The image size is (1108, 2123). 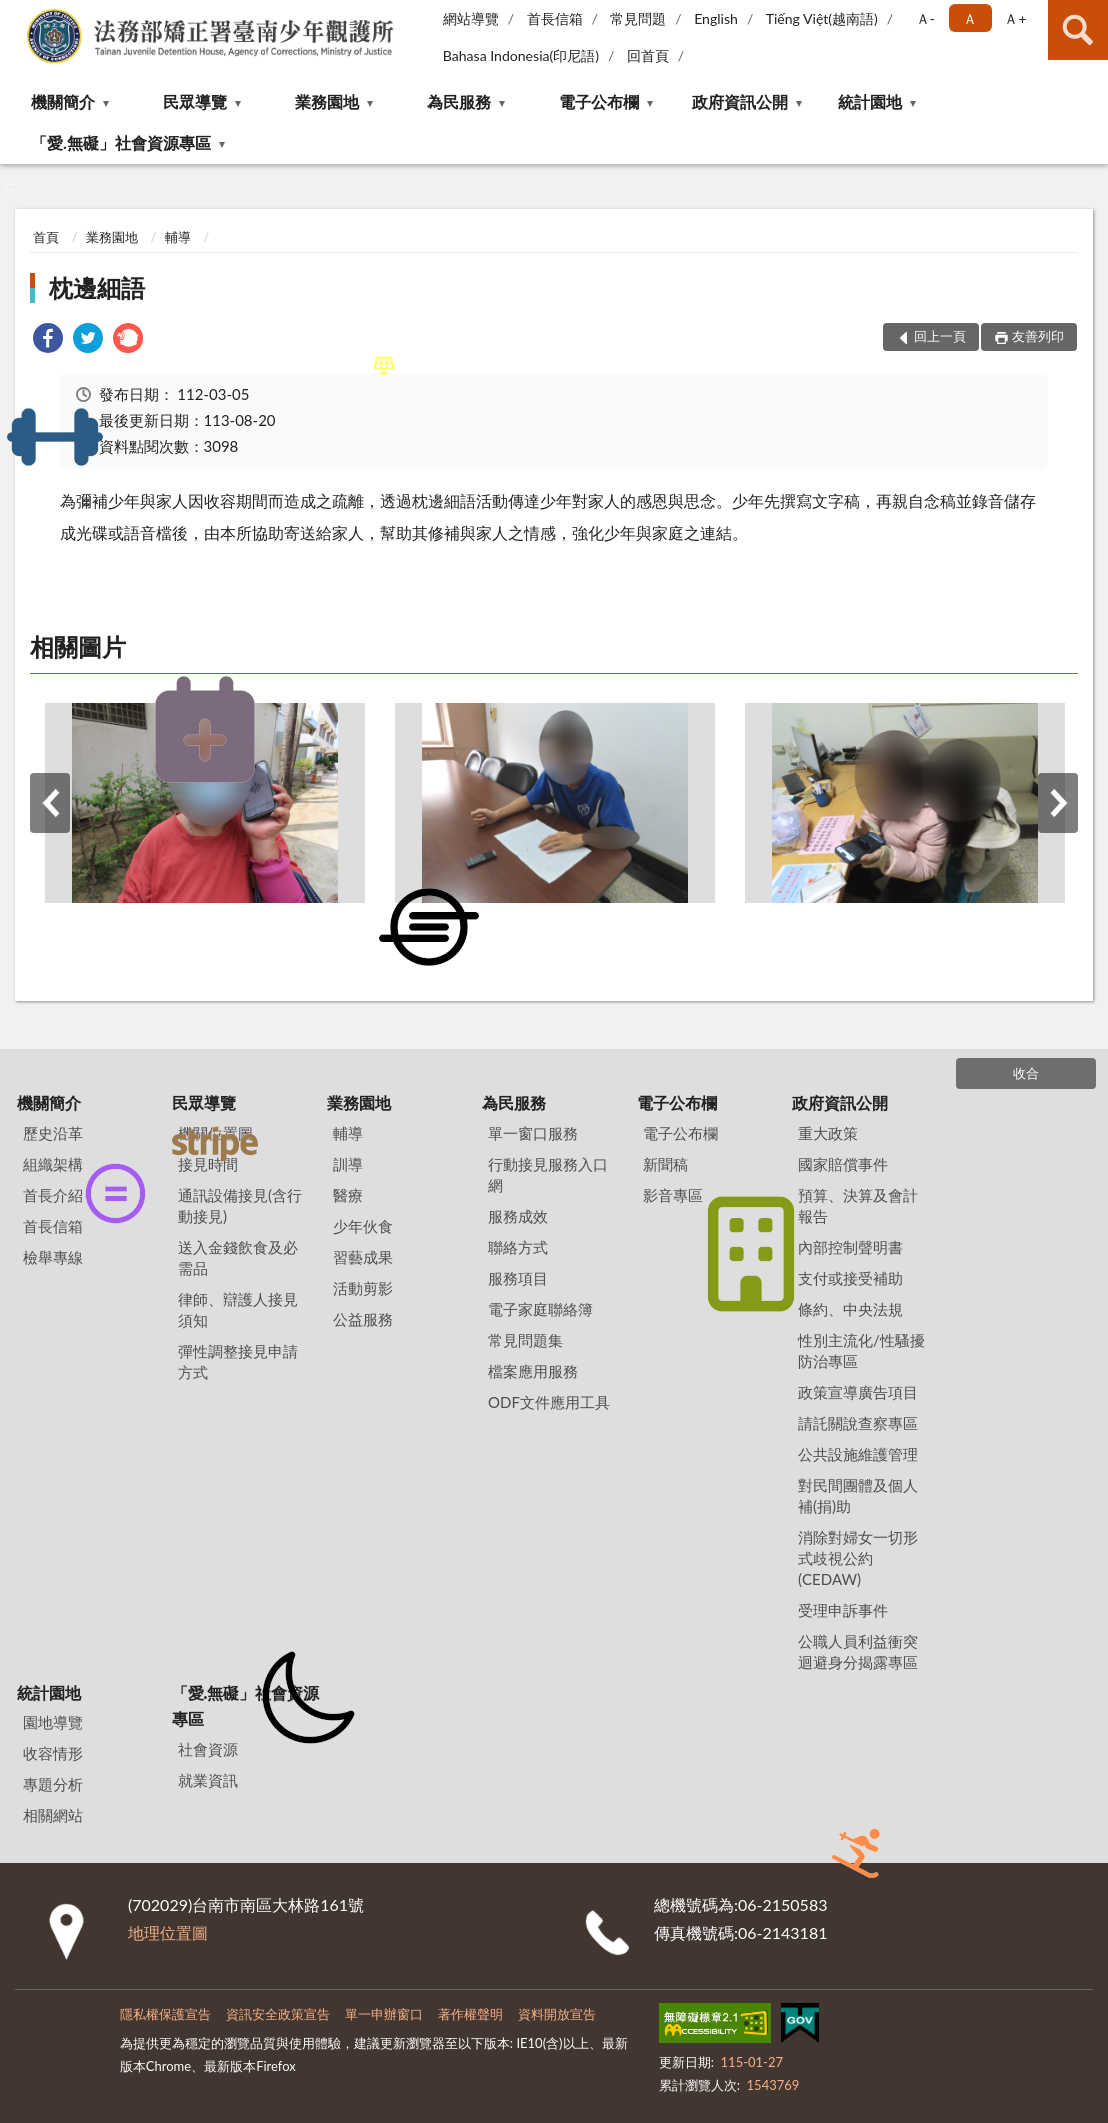 What do you see at coordinates (215, 1144) in the screenshot?
I see `Stripe payment integration` at bounding box center [215, 1144].